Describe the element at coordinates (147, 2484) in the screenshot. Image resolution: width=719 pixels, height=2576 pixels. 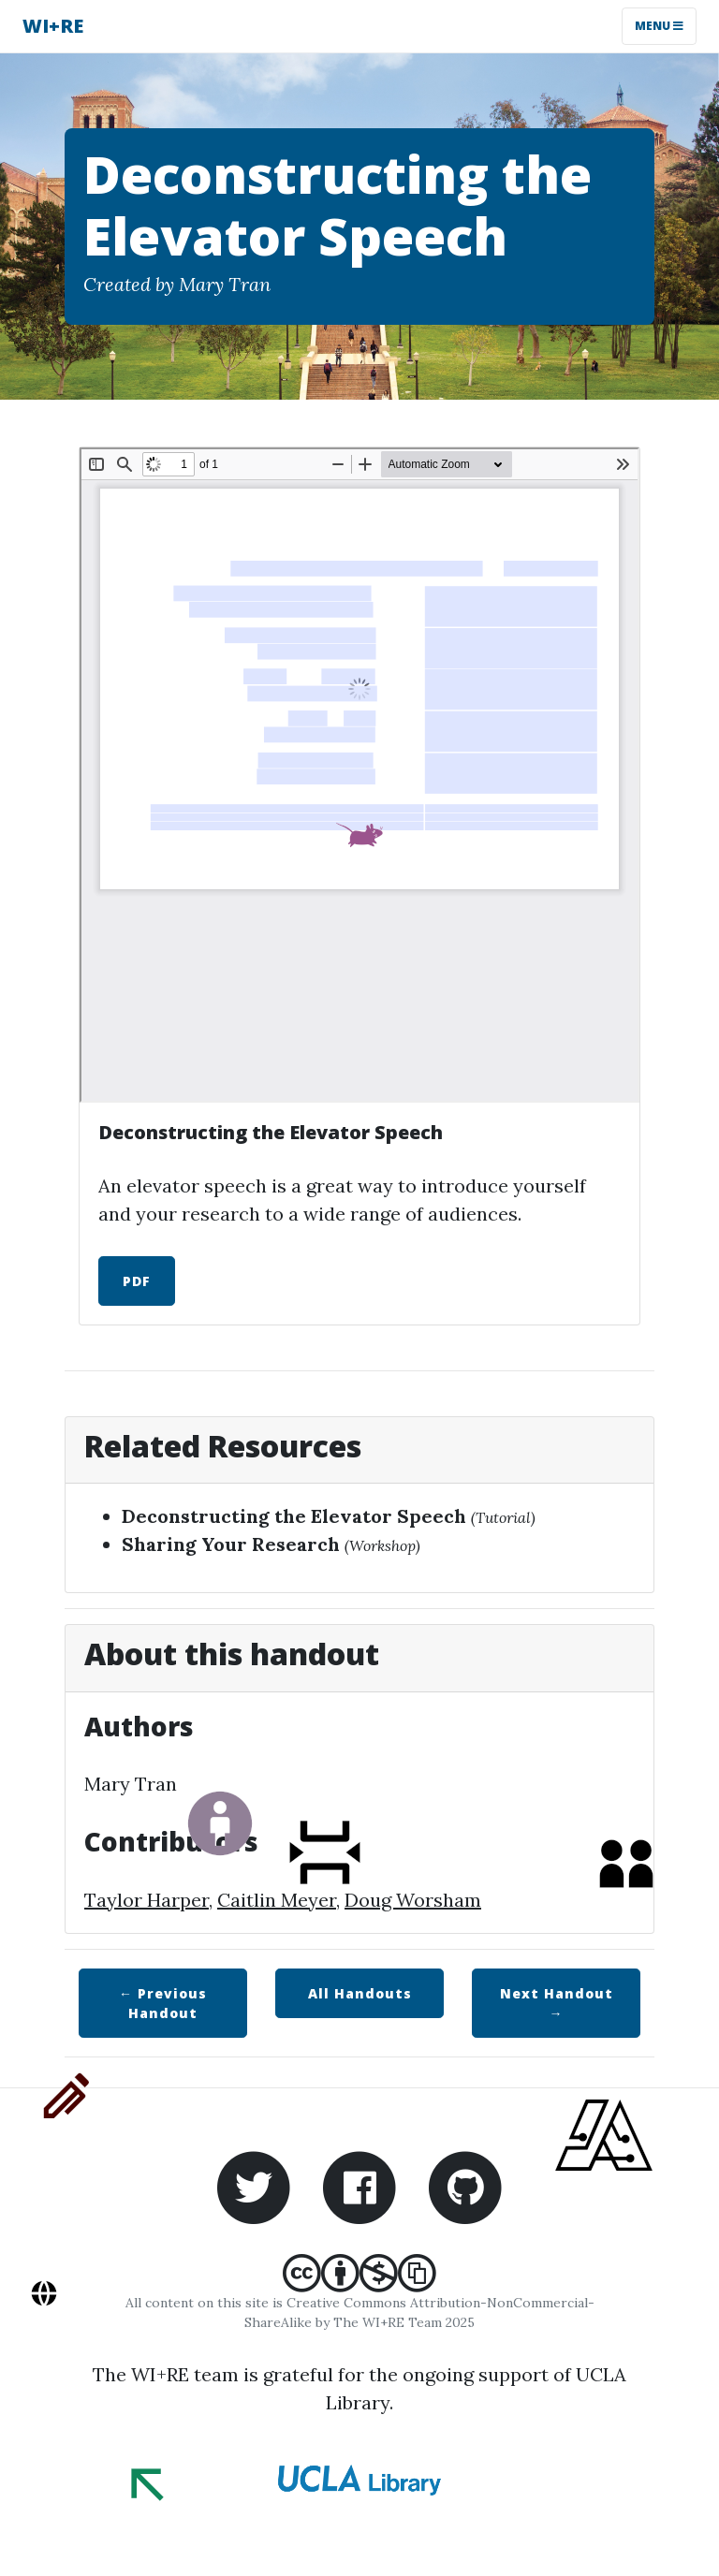
I see `navigate back and up in the interface` at that location.